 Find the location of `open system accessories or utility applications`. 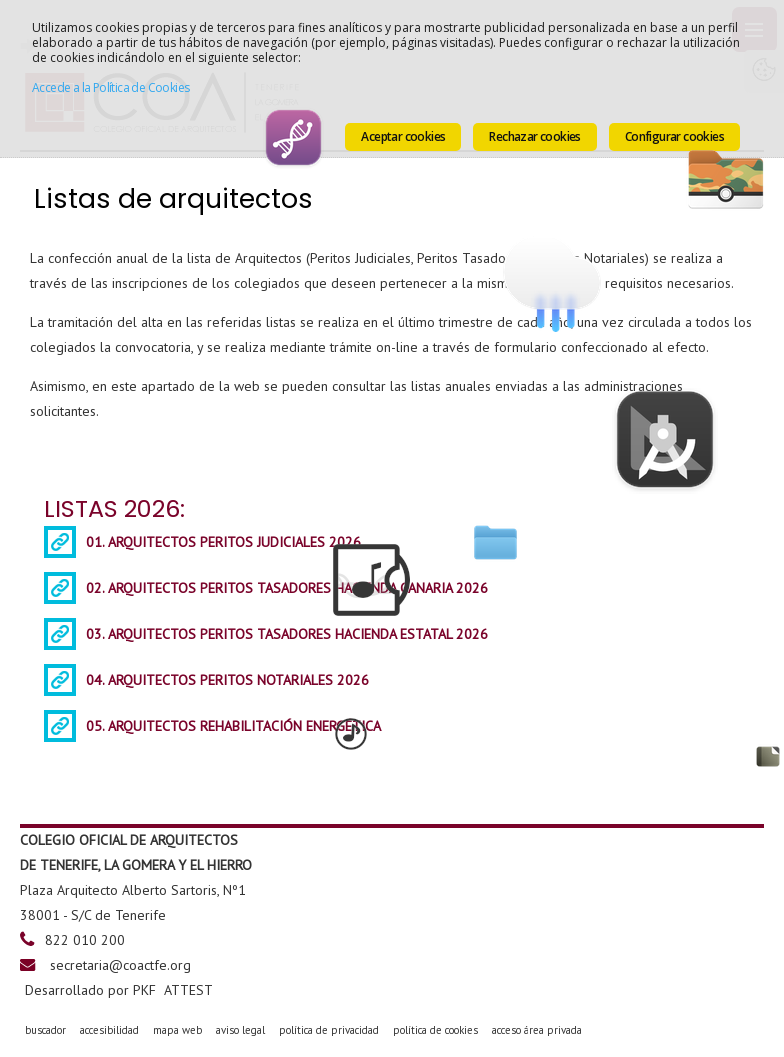

open system accessories or utility applications is located at coordinates (665, 441).